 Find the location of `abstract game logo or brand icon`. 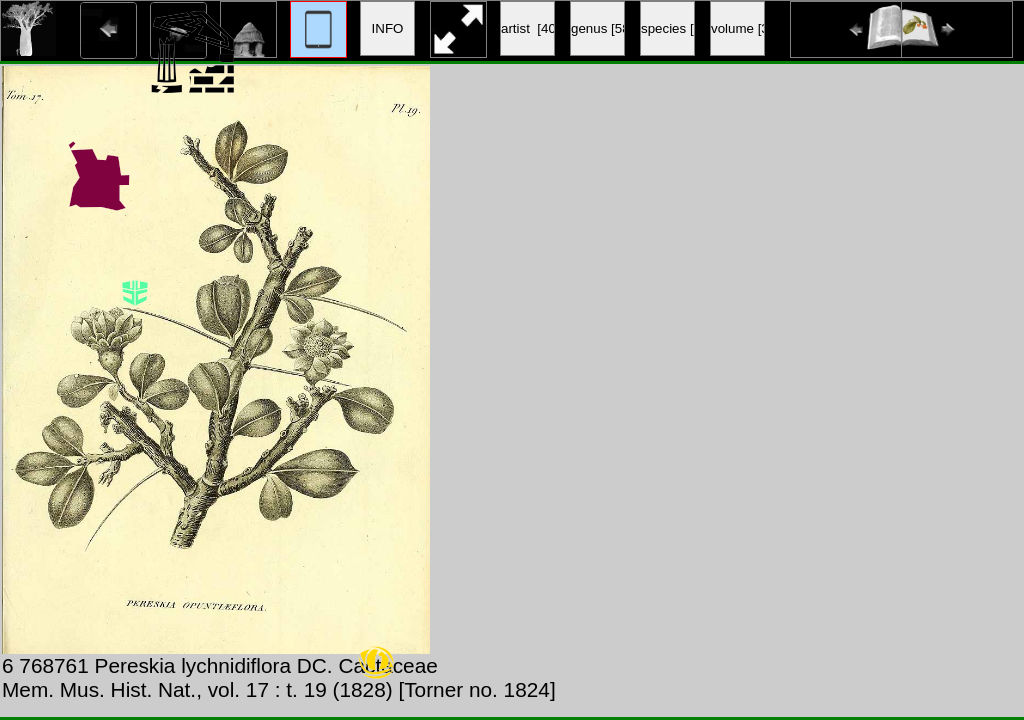

abstract game logo or brand icon is located at coordinates (135, 293).